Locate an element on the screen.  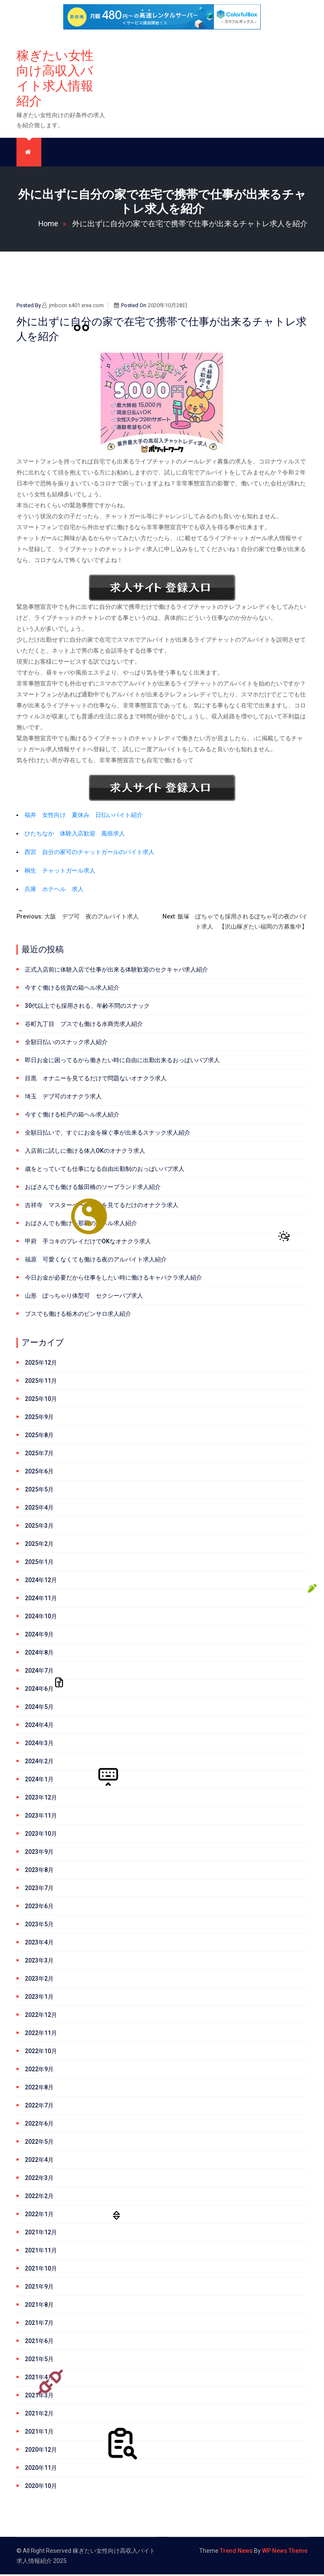
toggle balance or harmony mode is located at coordinates (89, 1216).